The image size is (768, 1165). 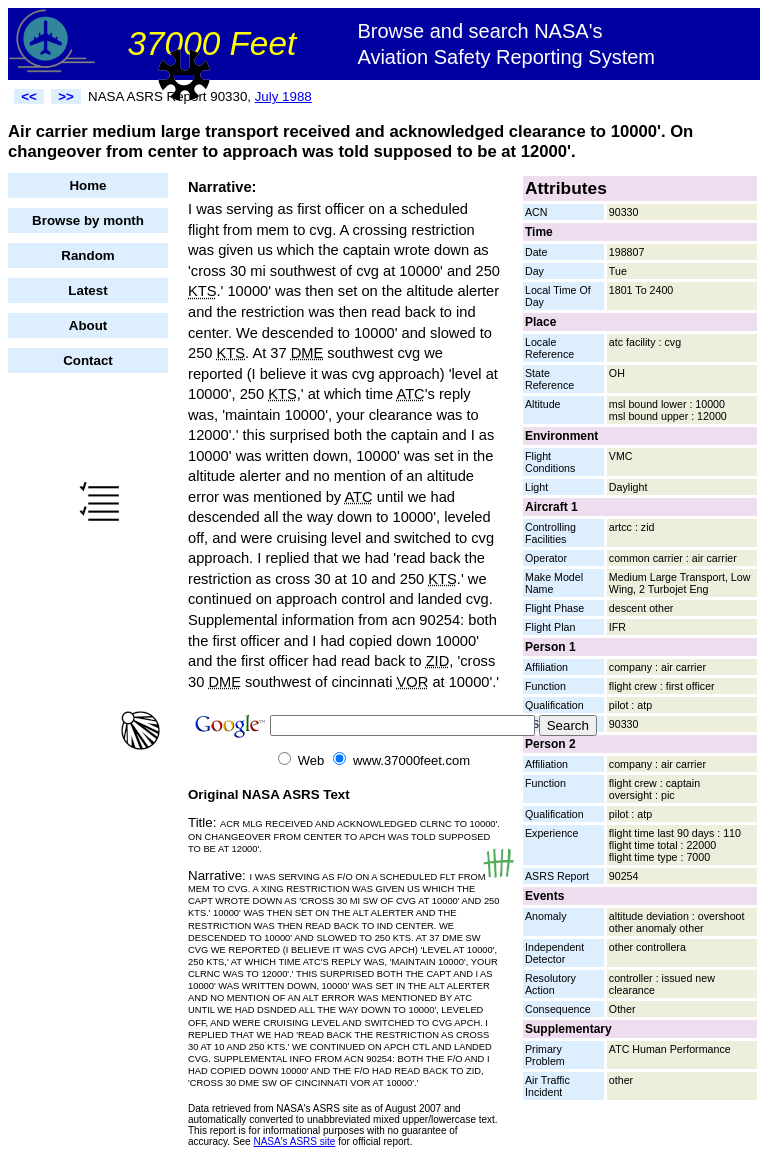 What do you see at coordinates (140, 730) in the screenshot?
I see `extract resources or energy in a game` at bounding box center [140, 730].